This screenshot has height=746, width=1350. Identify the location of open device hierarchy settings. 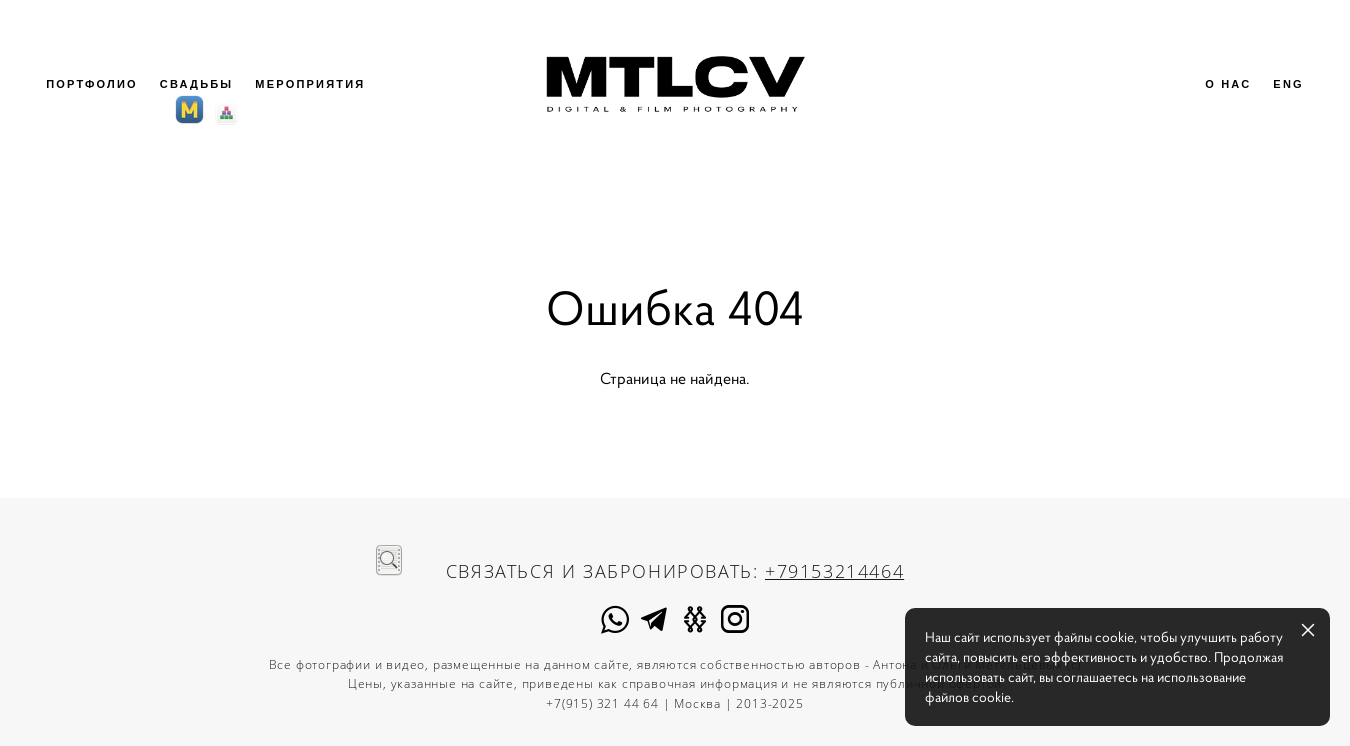
(226, 113).